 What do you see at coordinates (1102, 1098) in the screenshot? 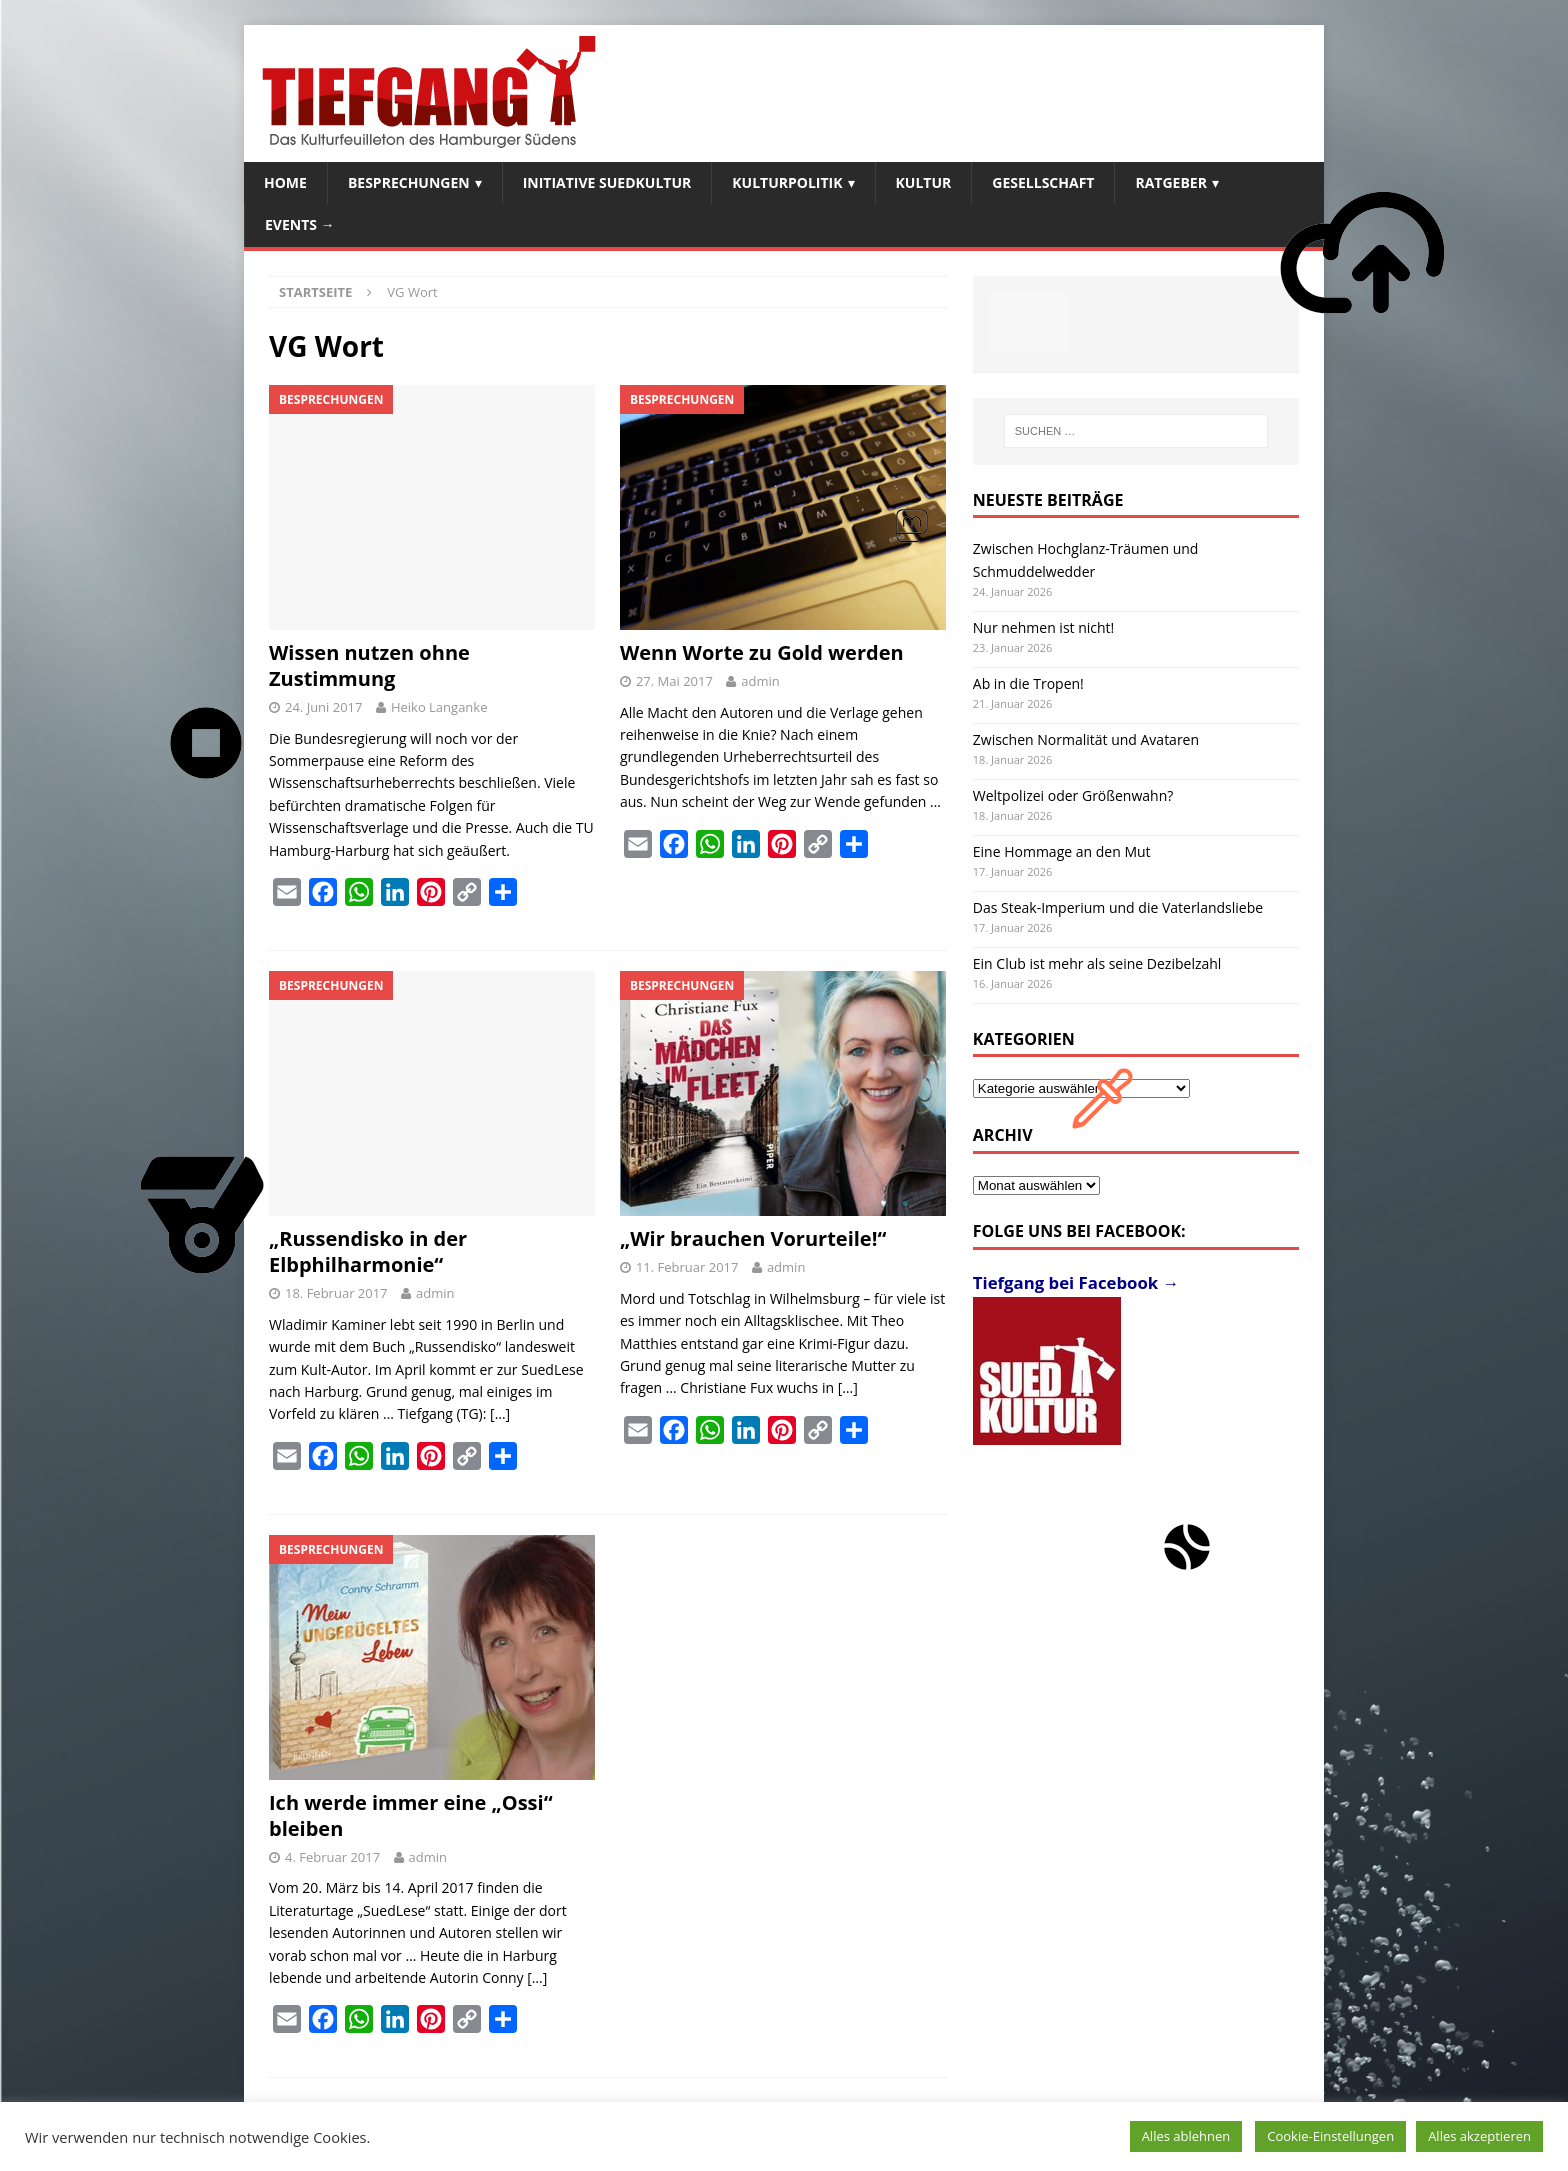
I see `pick a color from the screen` at bounding box center [1102, 1098].